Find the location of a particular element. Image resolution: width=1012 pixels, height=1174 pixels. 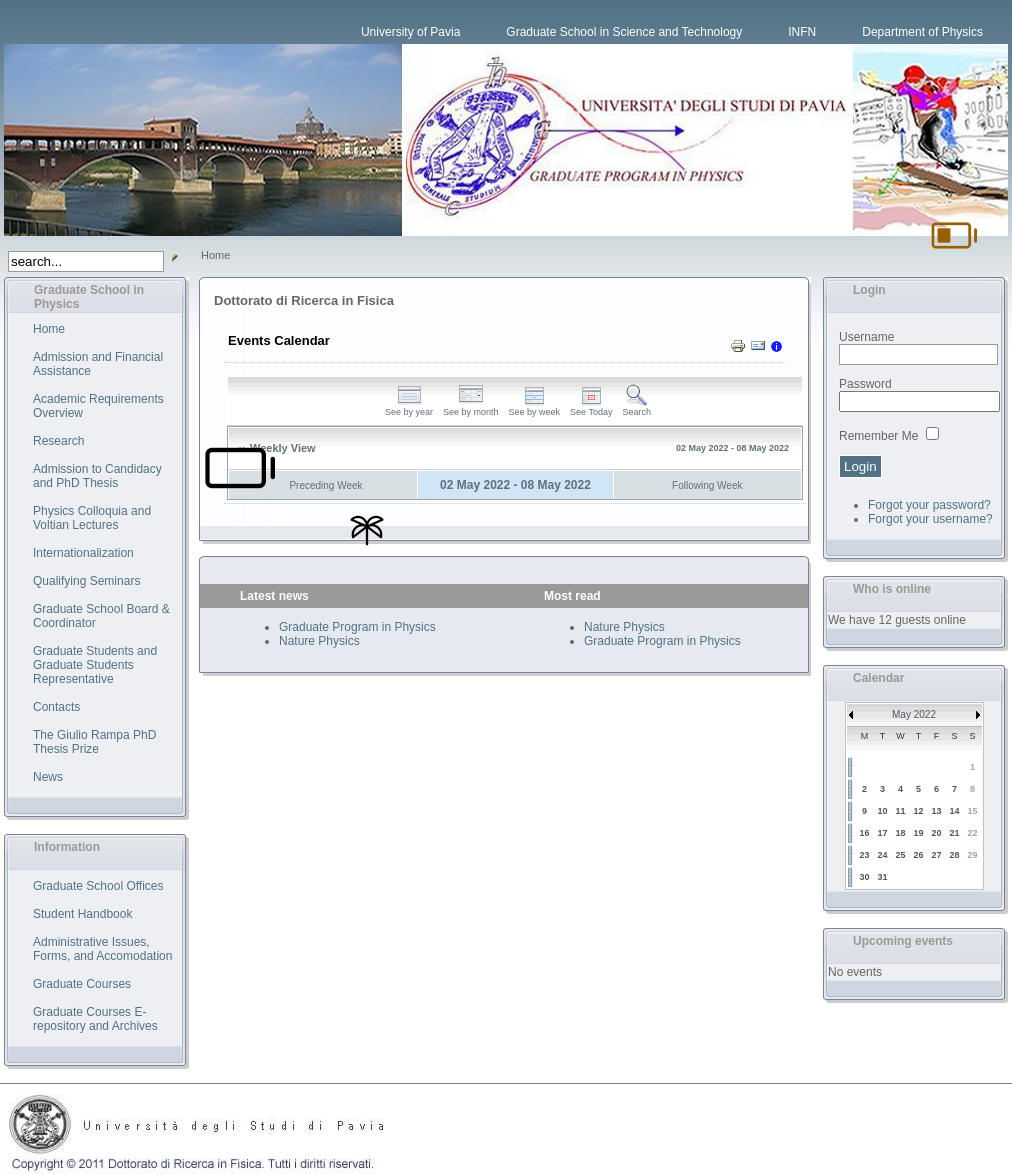

indicates tropical or beach-themed content is located at coordinates (367, 530).